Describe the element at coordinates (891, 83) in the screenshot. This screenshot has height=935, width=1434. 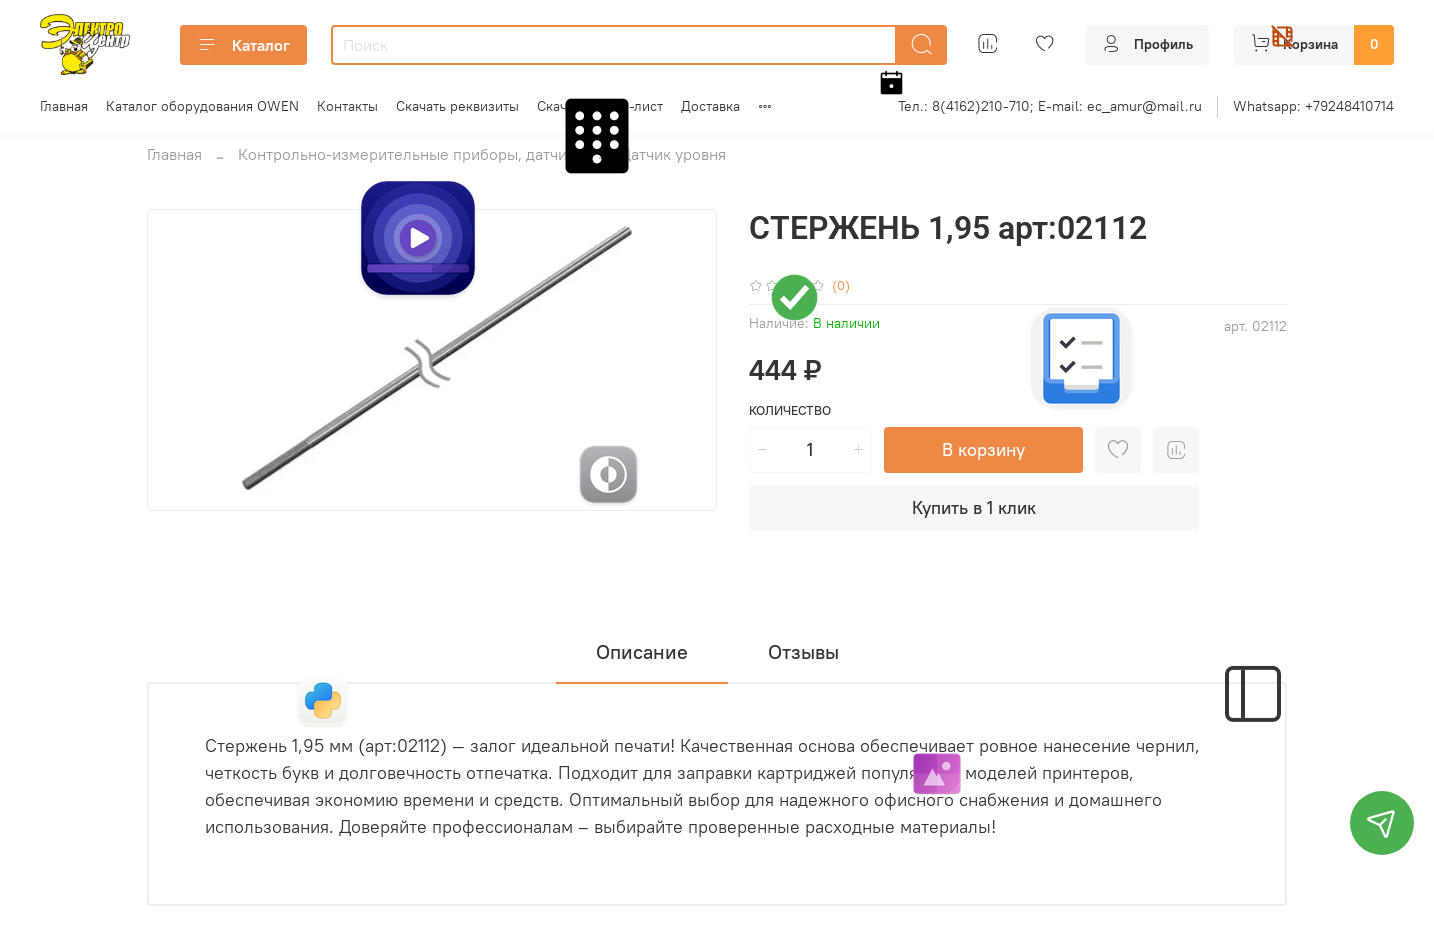
I see `calendar event or reminder pending` at that location.